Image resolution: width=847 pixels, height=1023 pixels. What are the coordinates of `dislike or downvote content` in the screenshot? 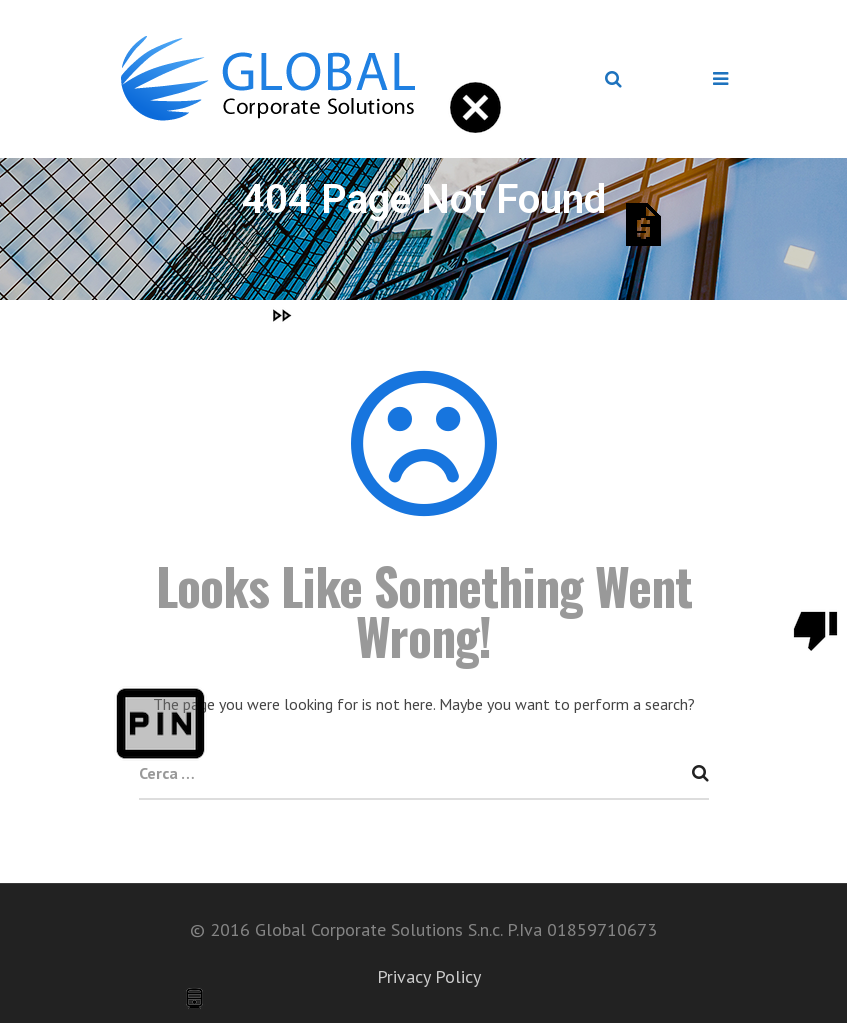 It's located at (815, 629).